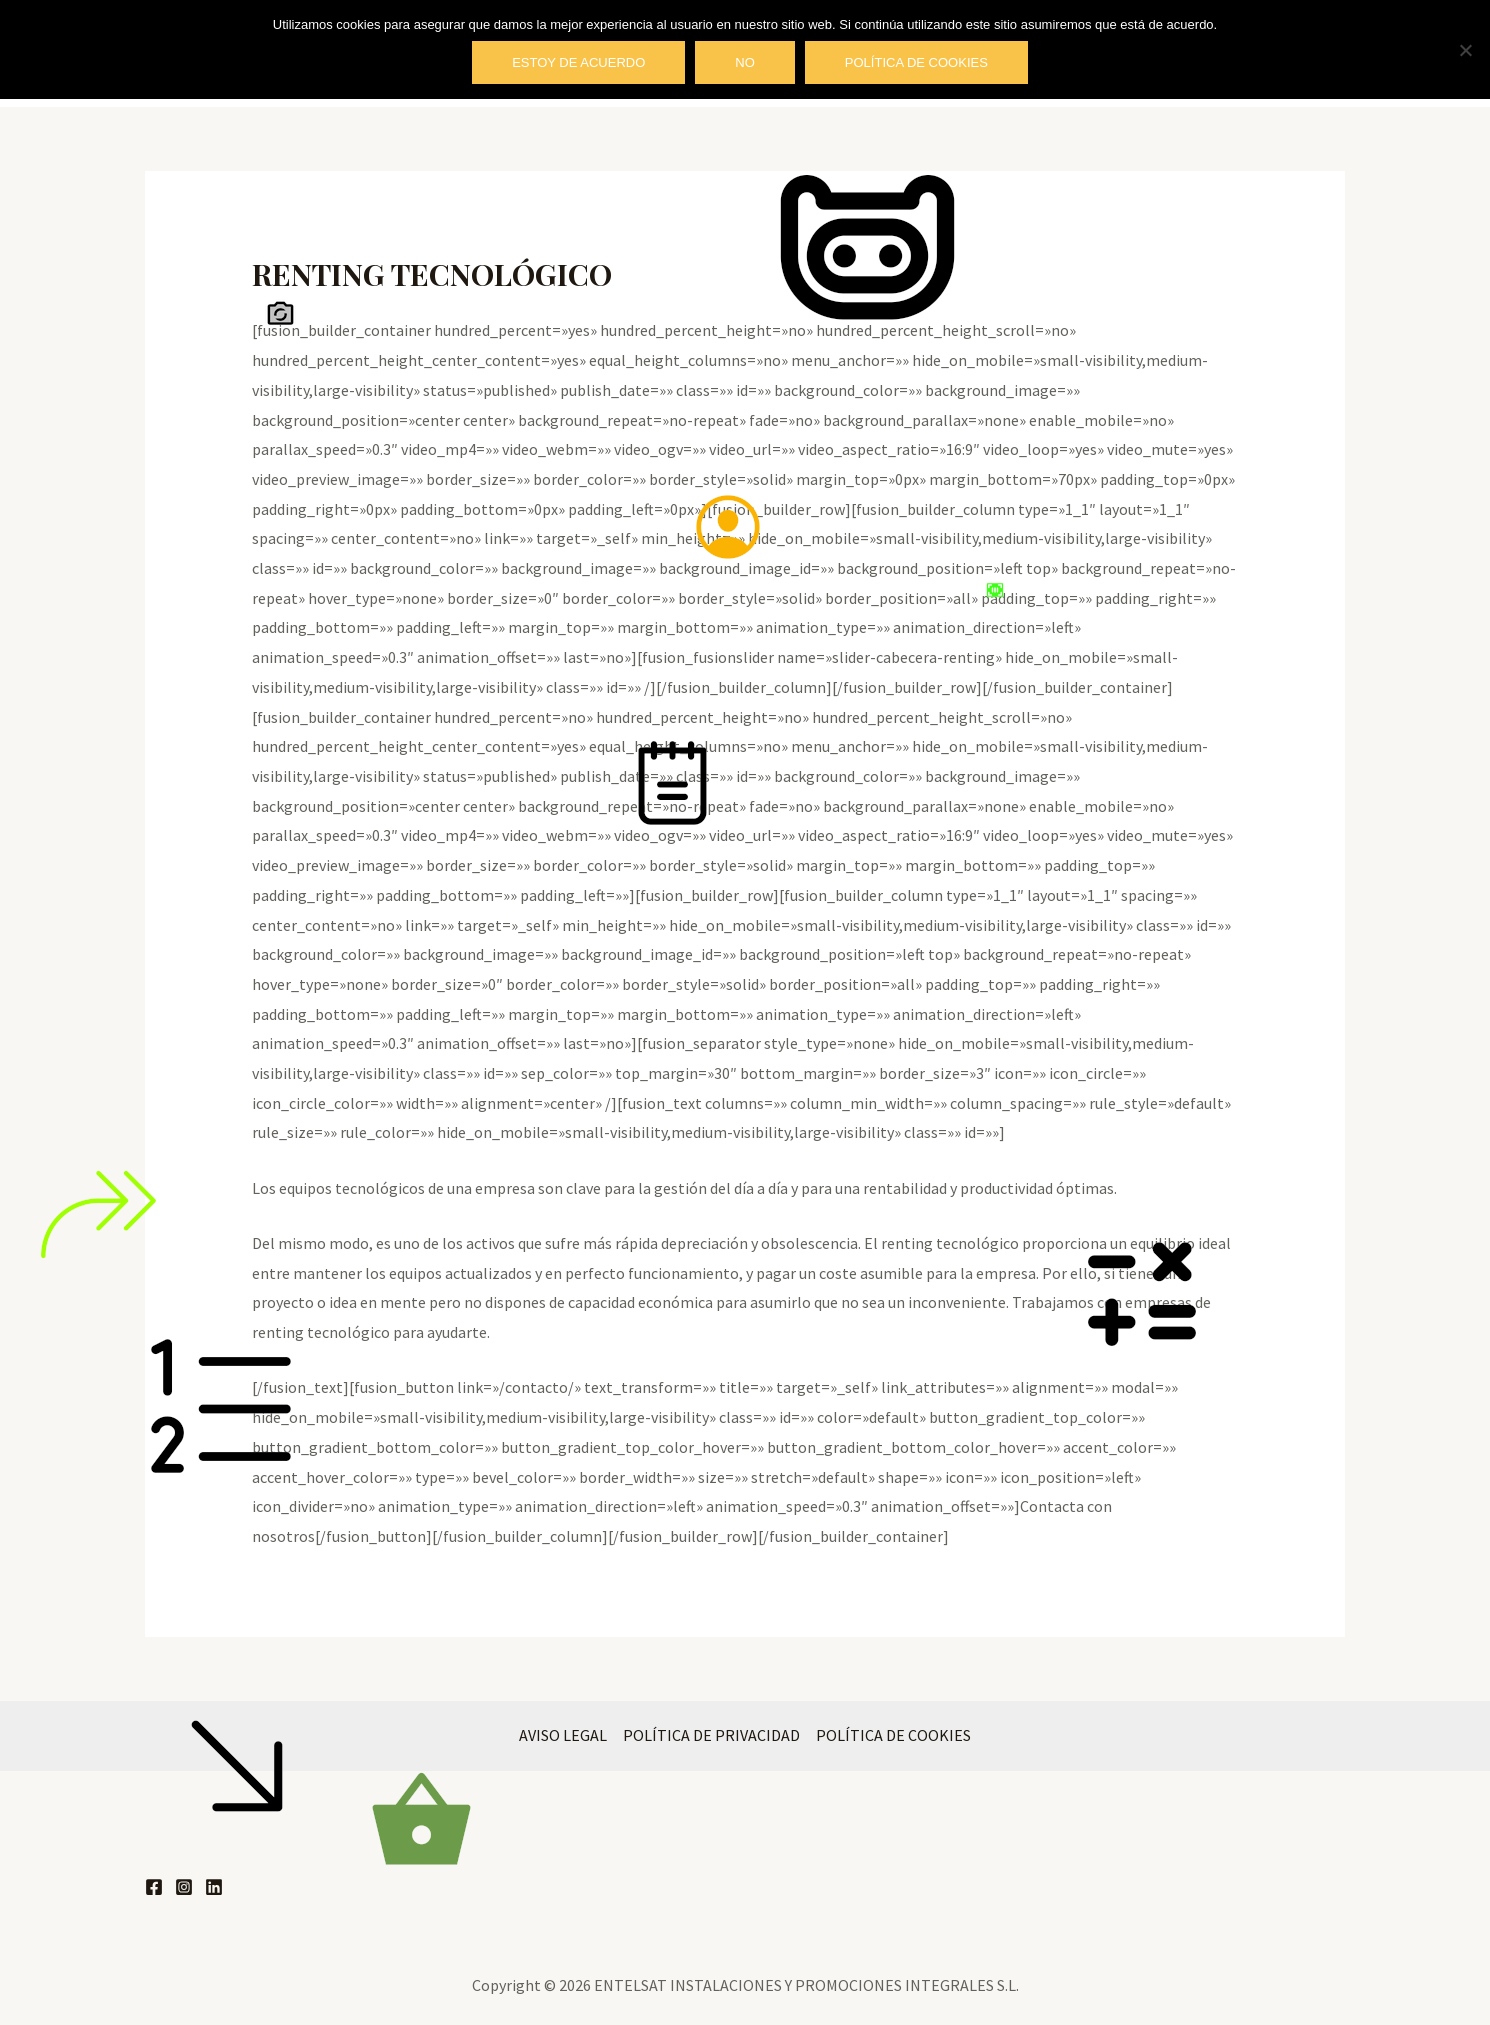  I want to click on view your shopping basket, so click(421, 1820).